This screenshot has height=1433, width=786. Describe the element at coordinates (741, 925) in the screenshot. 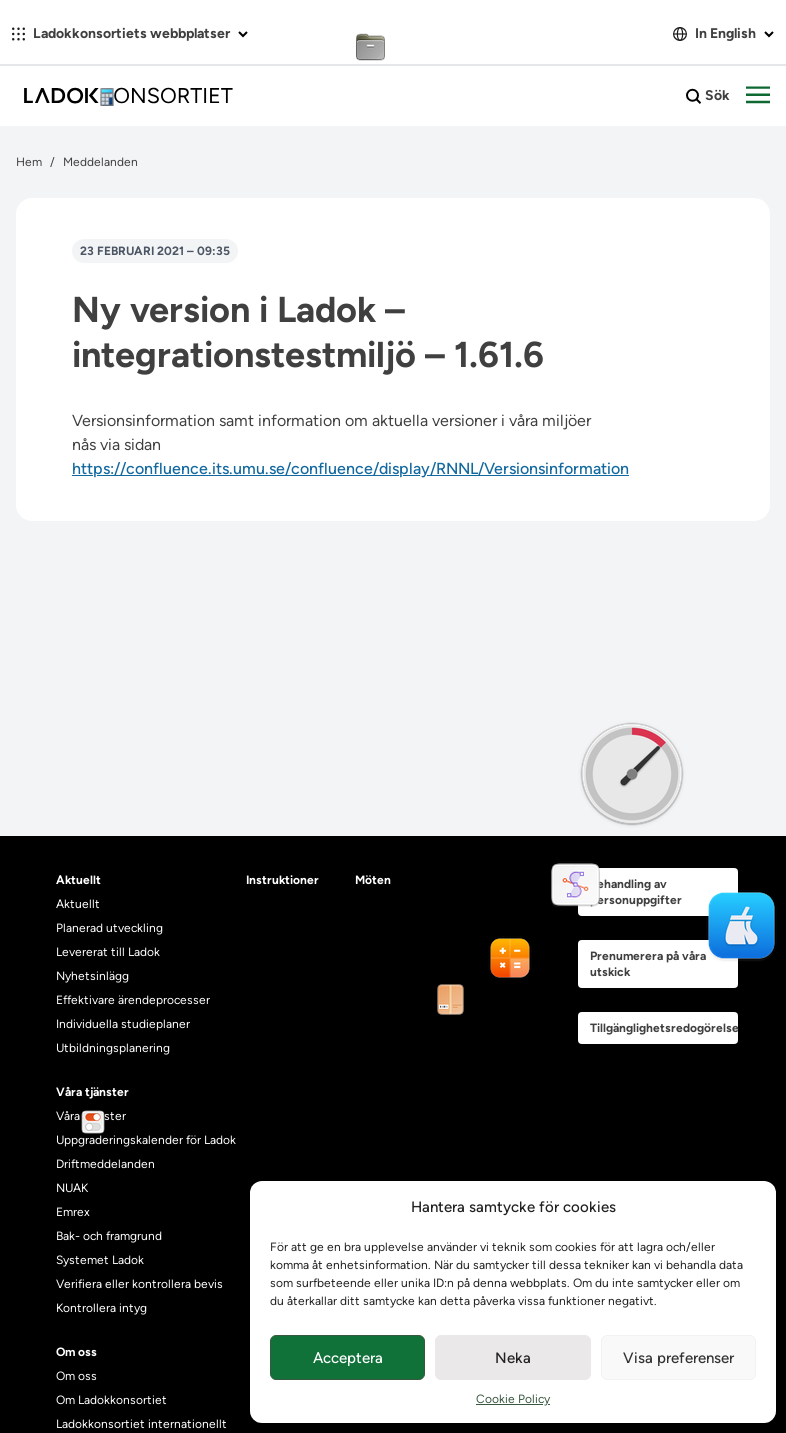

I see `open svgcleaner app` at that location.